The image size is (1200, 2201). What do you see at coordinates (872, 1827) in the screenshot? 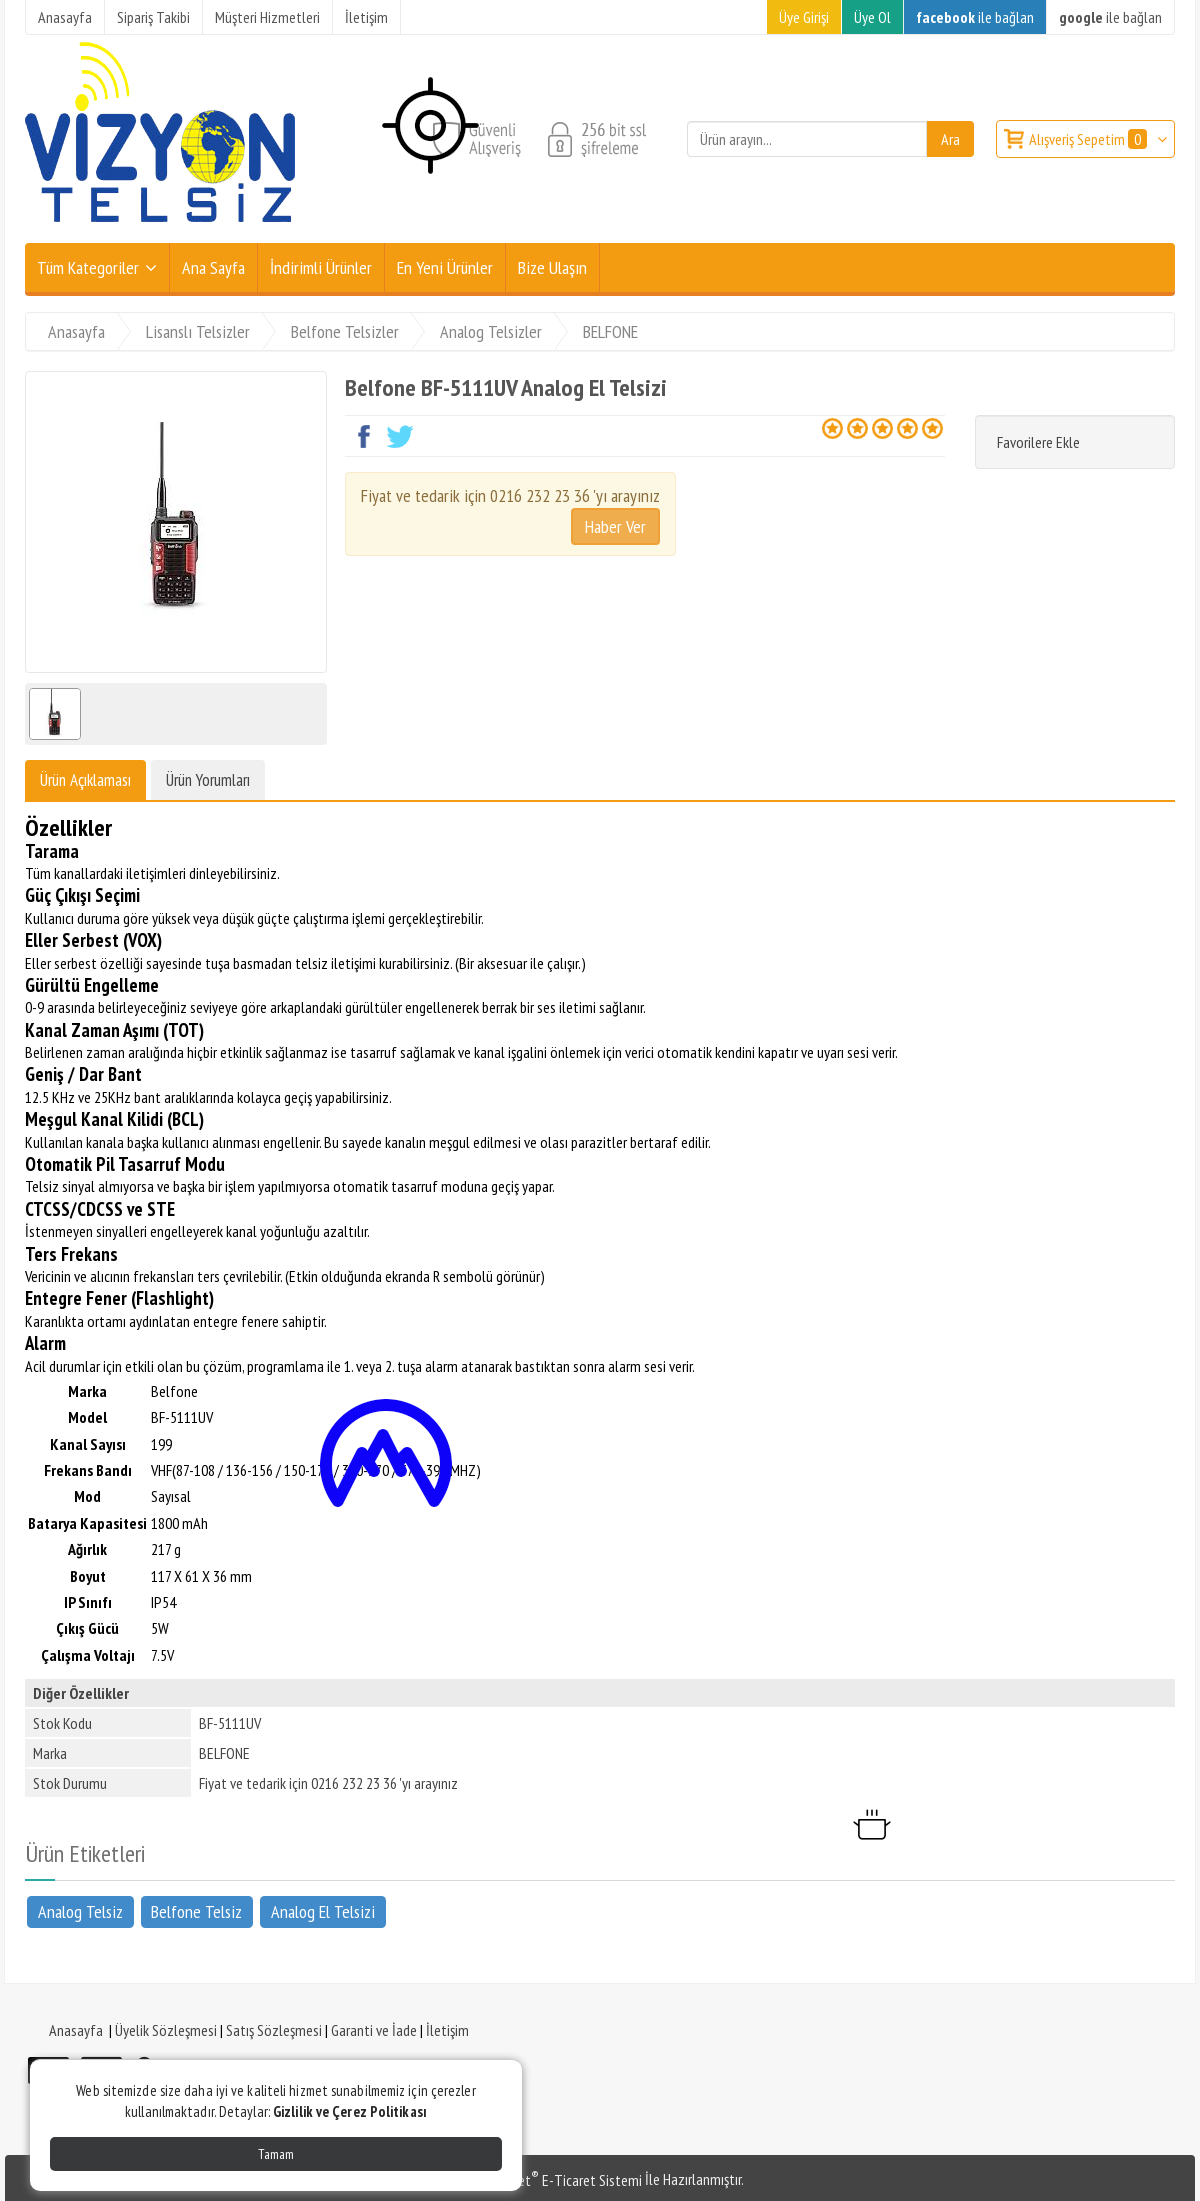
I see `access recipes or cooking content` at bounding box center [872, 1827].